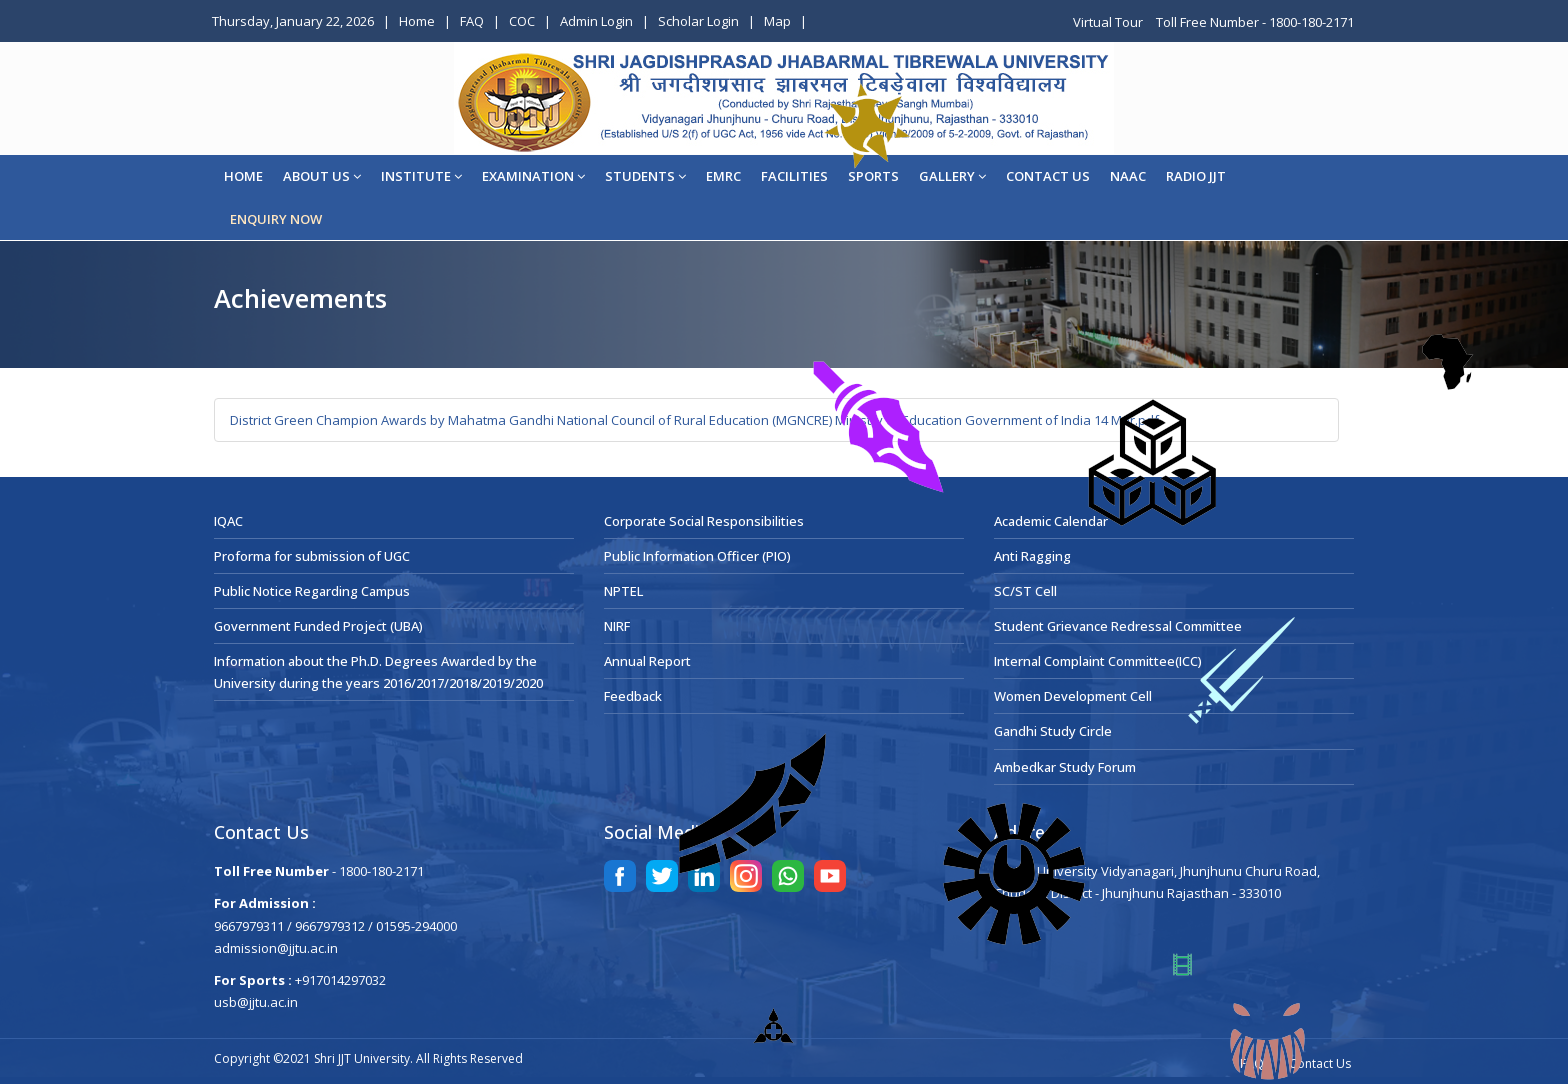  I want to click on indicates a broken or damaged weapon, so click(753, 807).